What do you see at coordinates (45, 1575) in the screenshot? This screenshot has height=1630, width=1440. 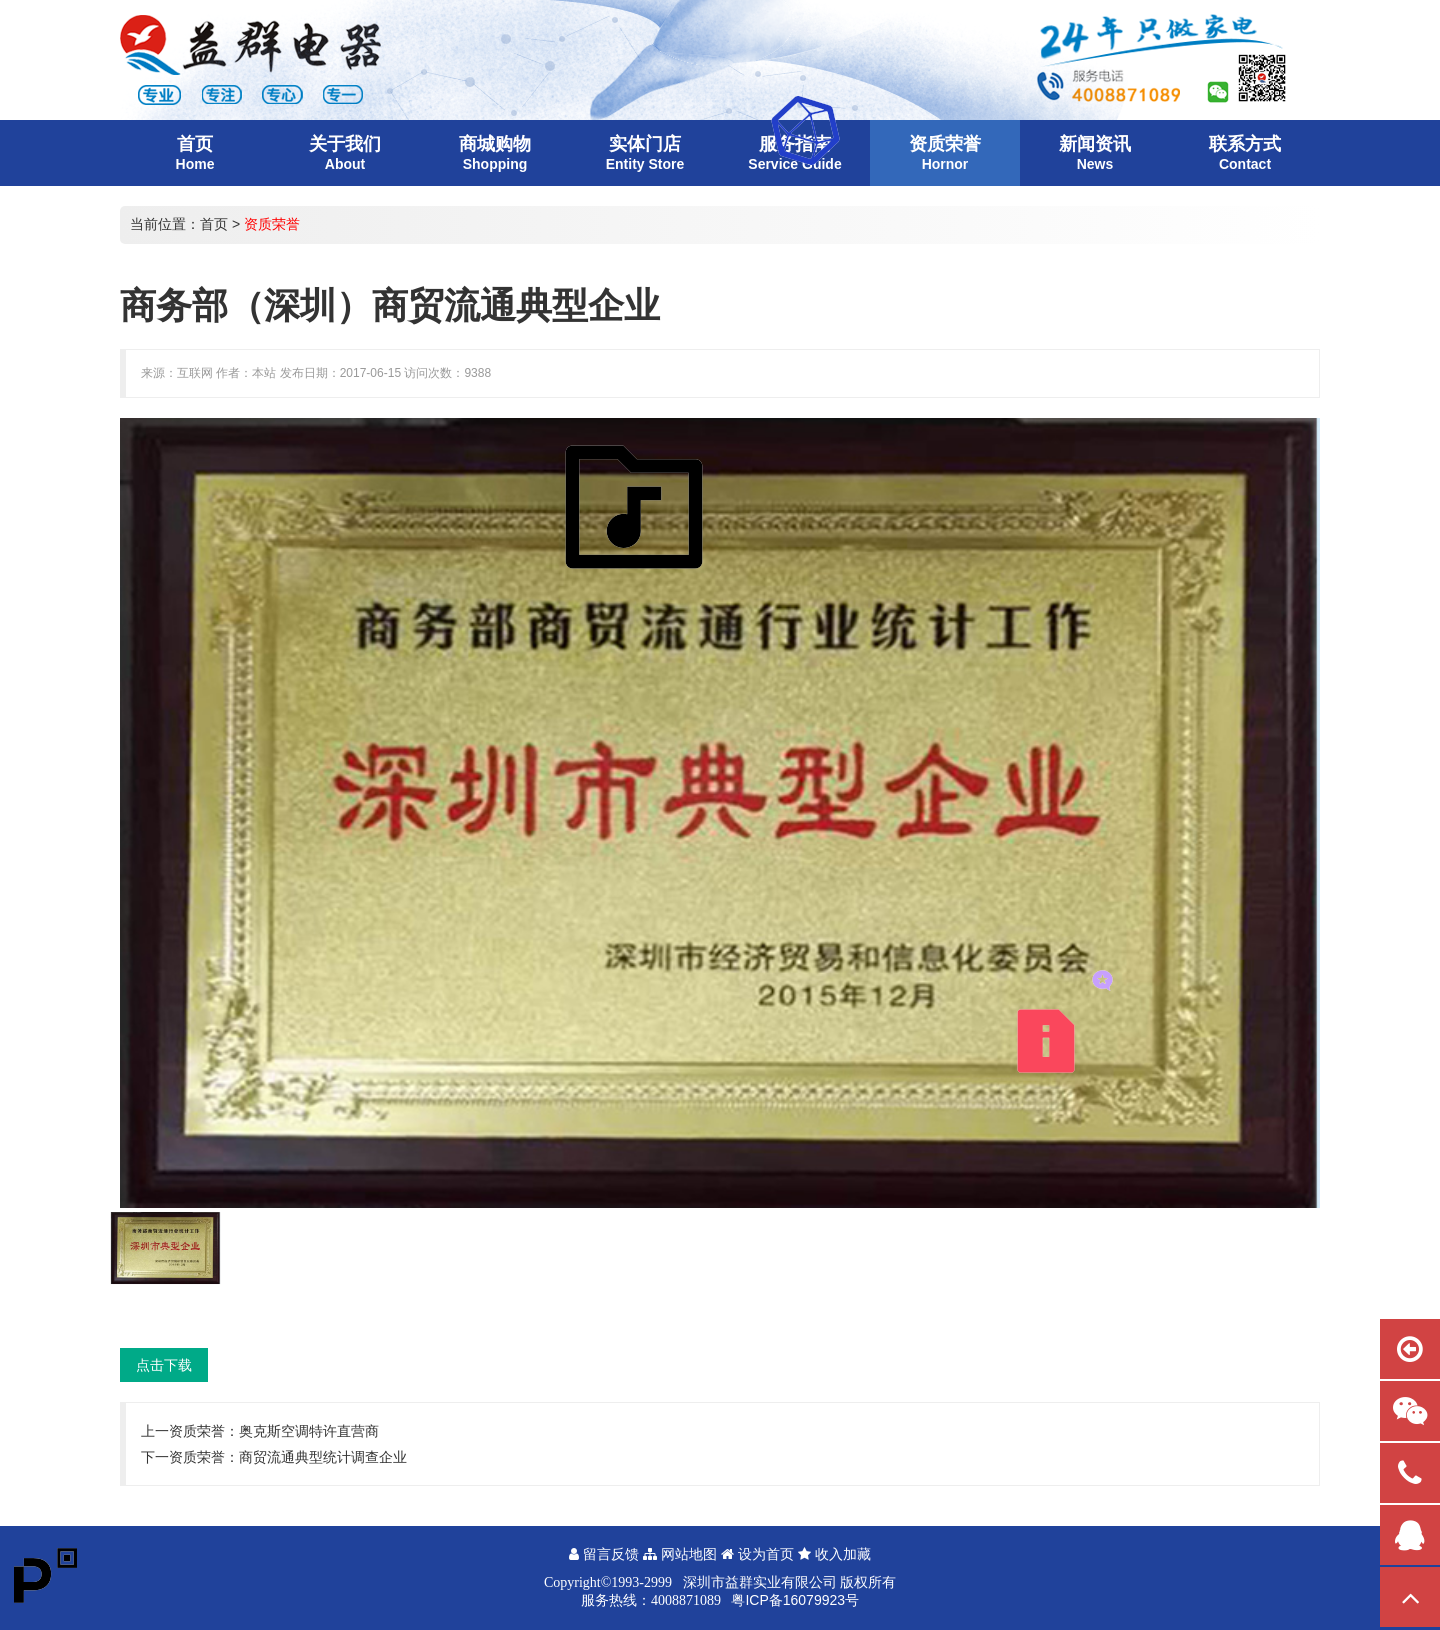 I see `open the PicPay app` at bounding box center [45, 1575].